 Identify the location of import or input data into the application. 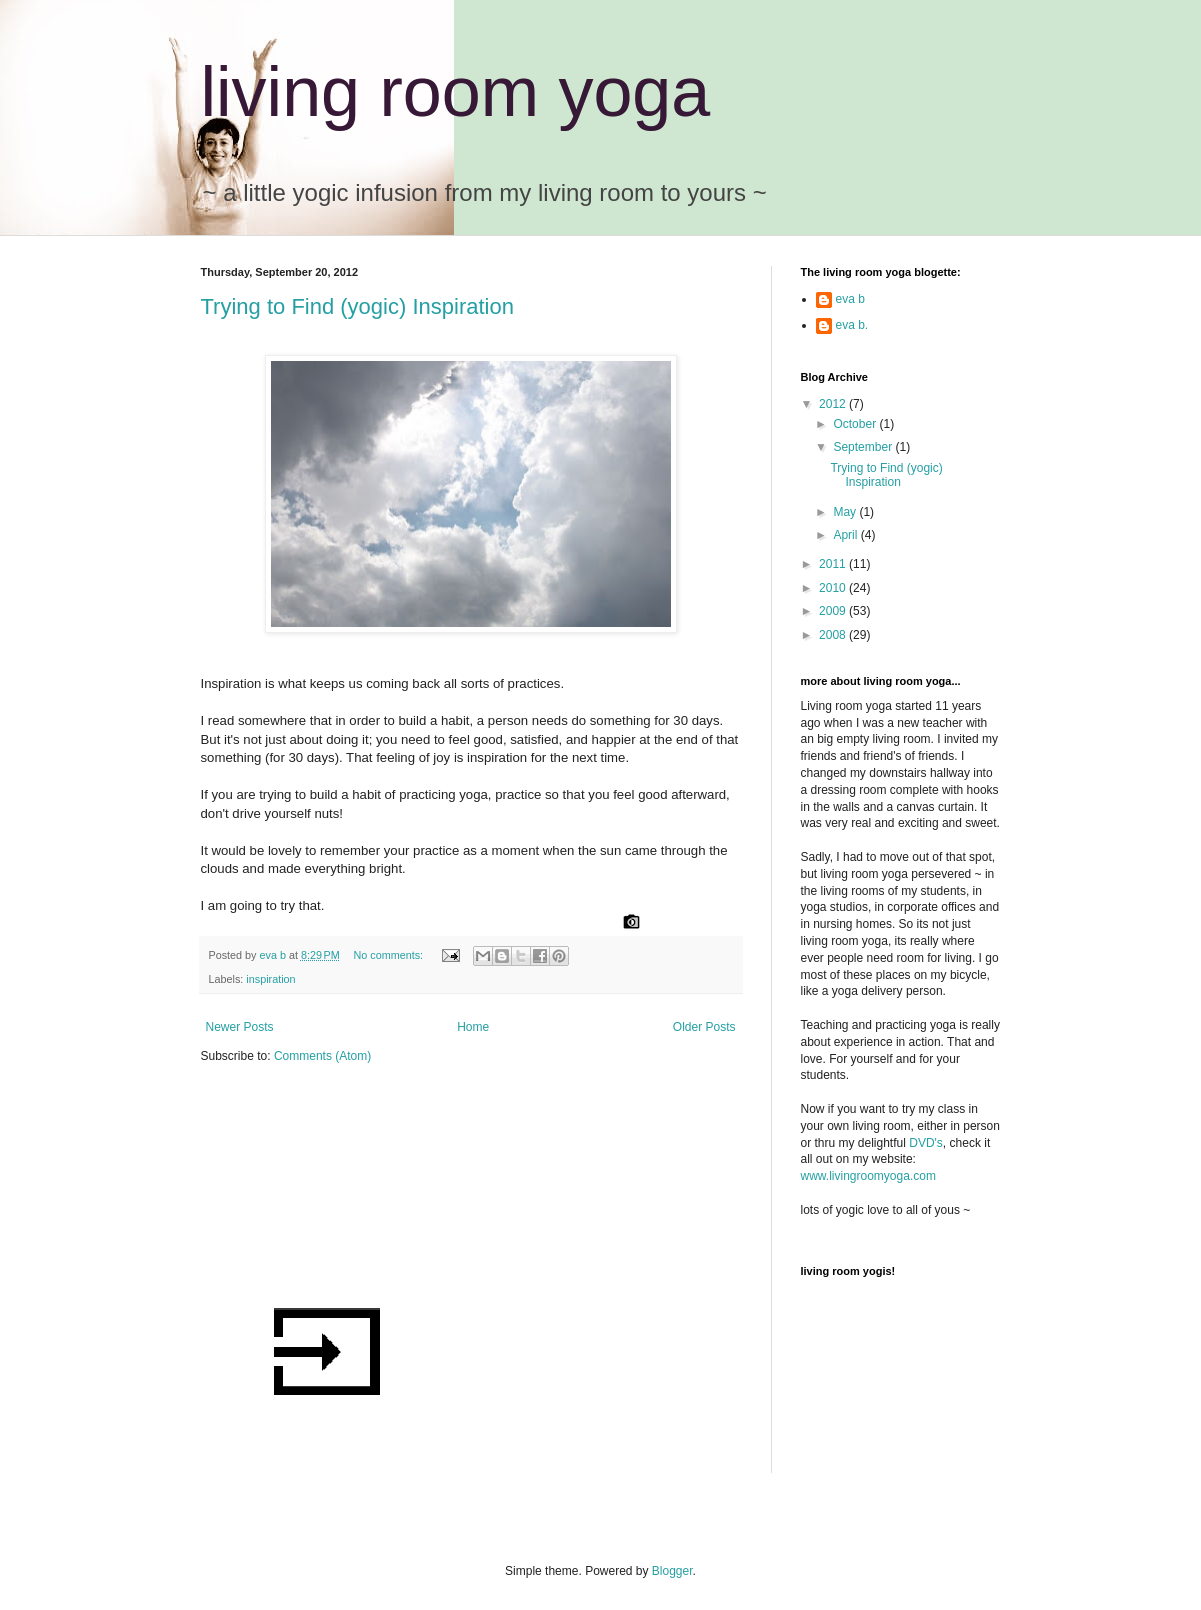
(327, 1352).